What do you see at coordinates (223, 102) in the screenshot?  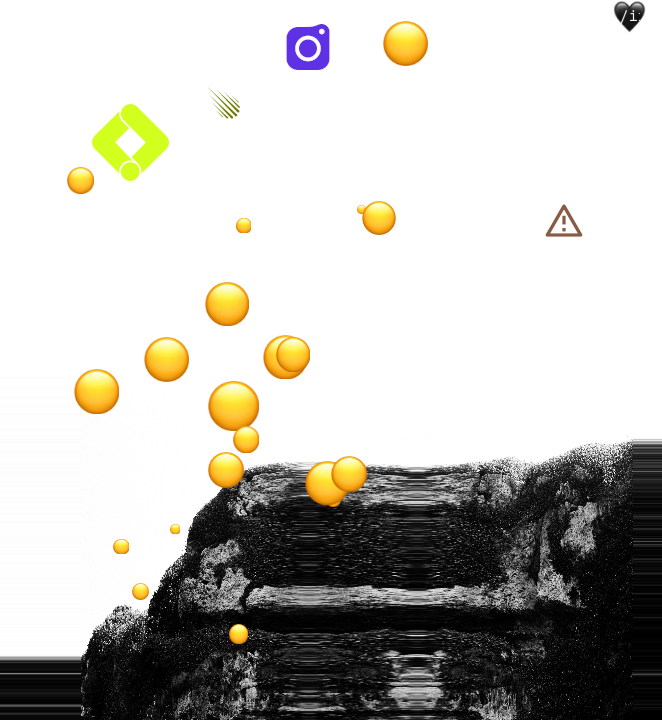 I see `meteor framework logo` at bounding box center [223, 102].